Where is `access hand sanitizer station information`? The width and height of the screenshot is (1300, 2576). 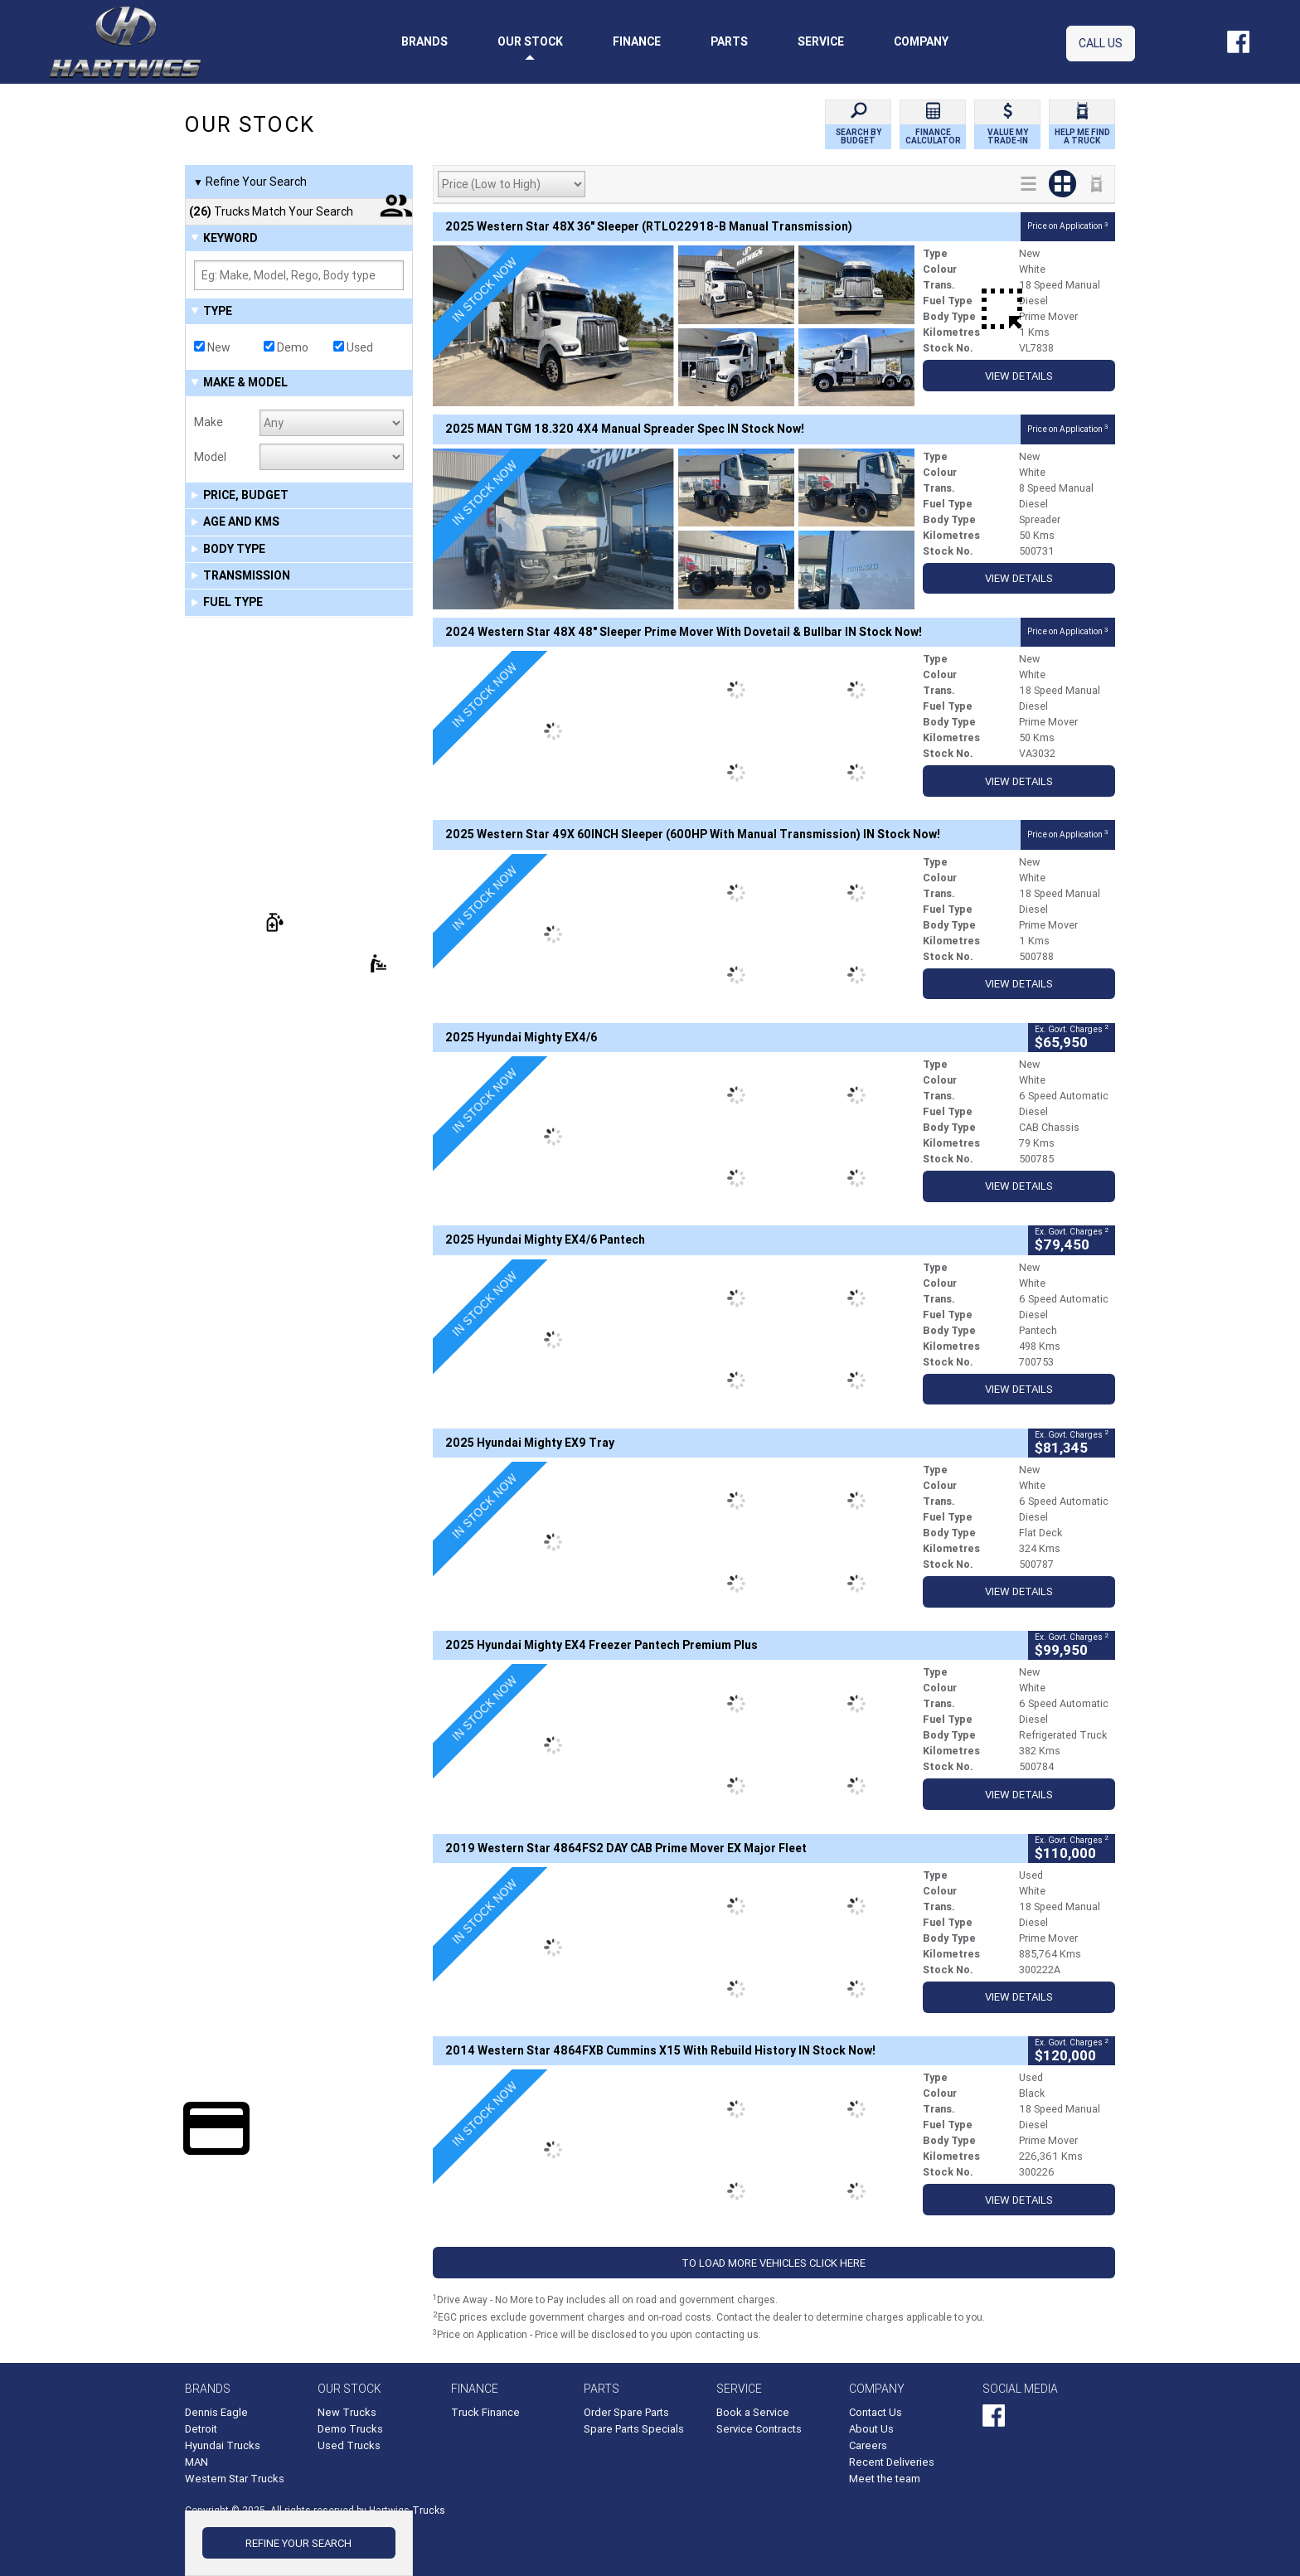 access hand sanitizer station information is located at coordinates (274, 922).